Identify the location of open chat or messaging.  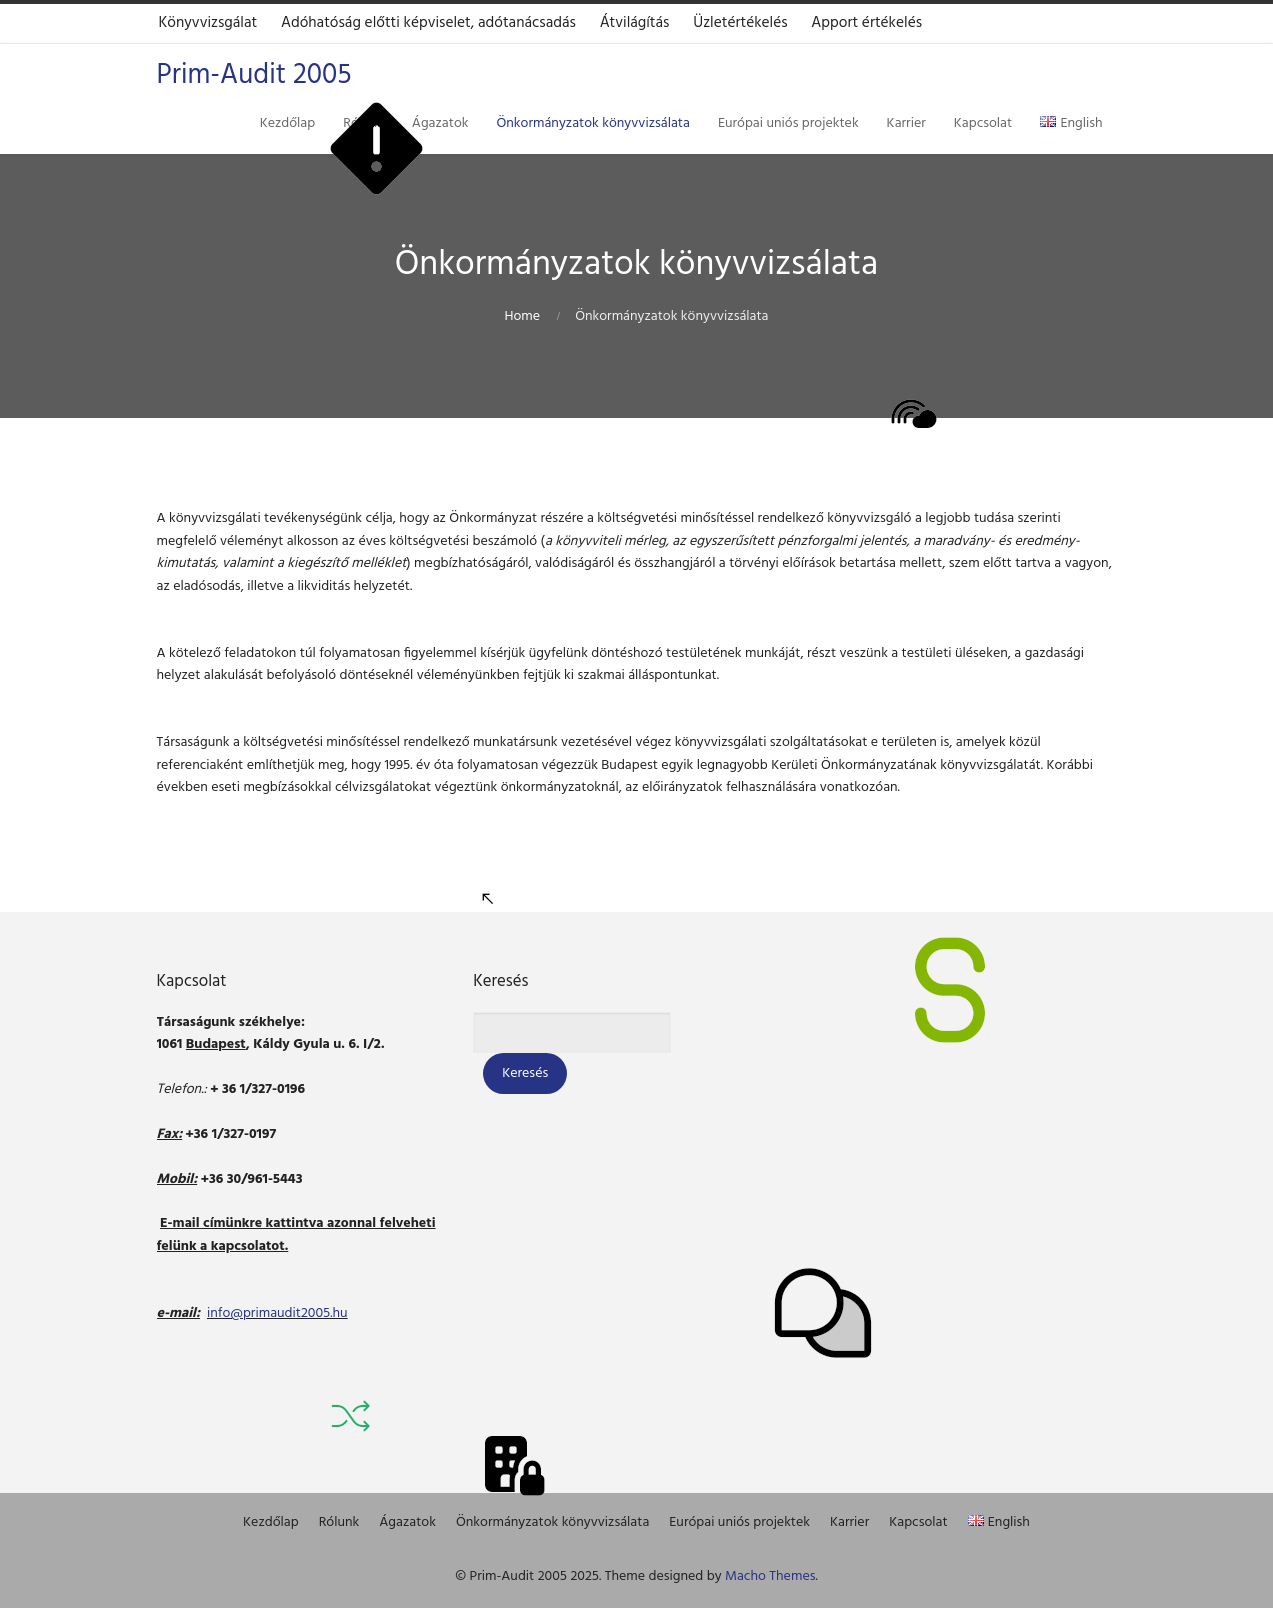
(823, 1313).